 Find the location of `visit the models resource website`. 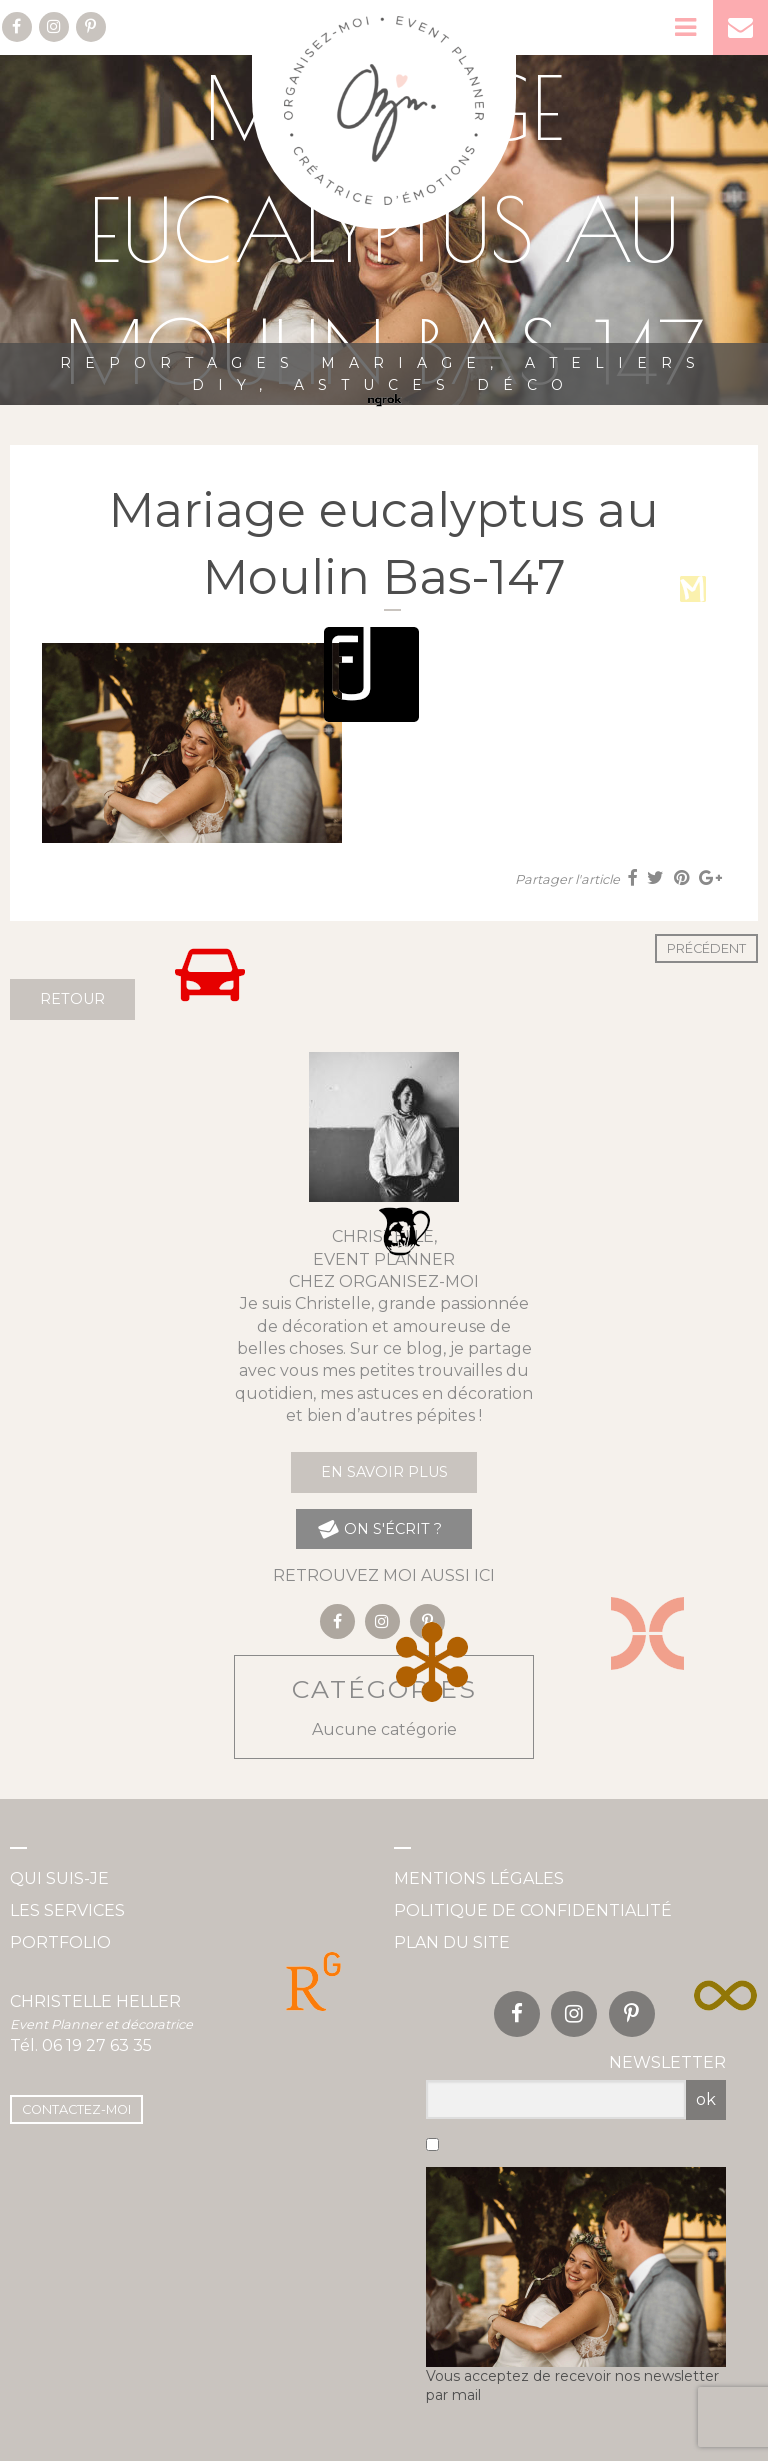

visit the models resource website is located at coordinates (693, 589).